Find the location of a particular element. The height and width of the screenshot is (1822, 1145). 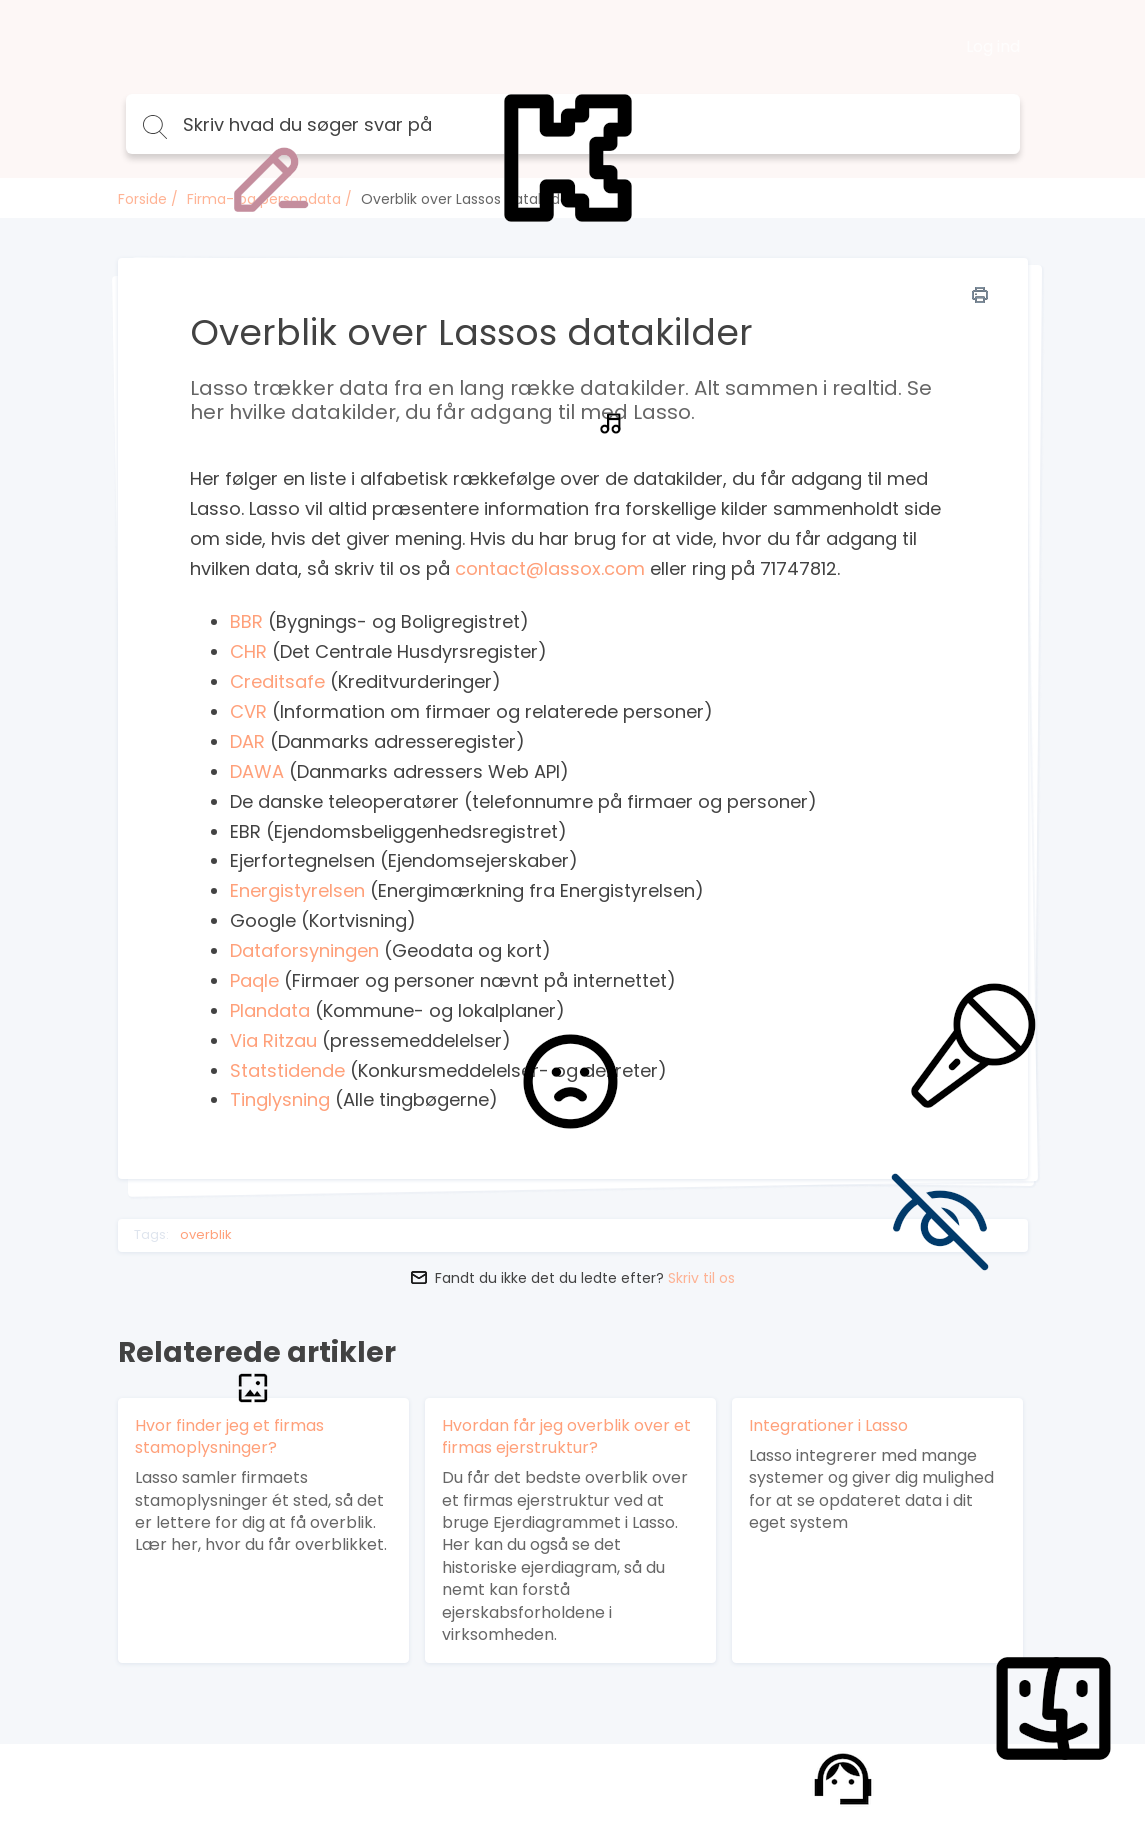

open finder app on mac is located at coordinates (1053, 1708).